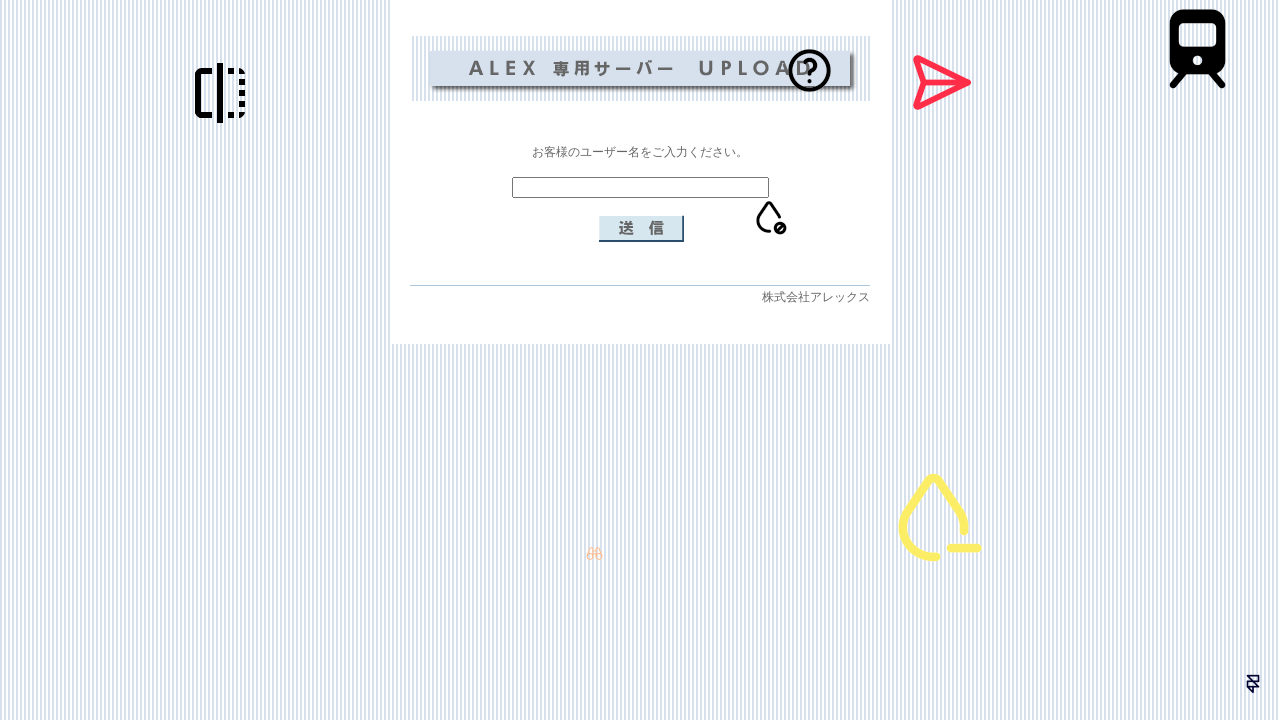 Image resolution: width=1280 pixels, height=720 pixels. What do you see at coordinates (809, 70) in the screenshot?
I see `access help or support information` at bounding box center [809, 70].